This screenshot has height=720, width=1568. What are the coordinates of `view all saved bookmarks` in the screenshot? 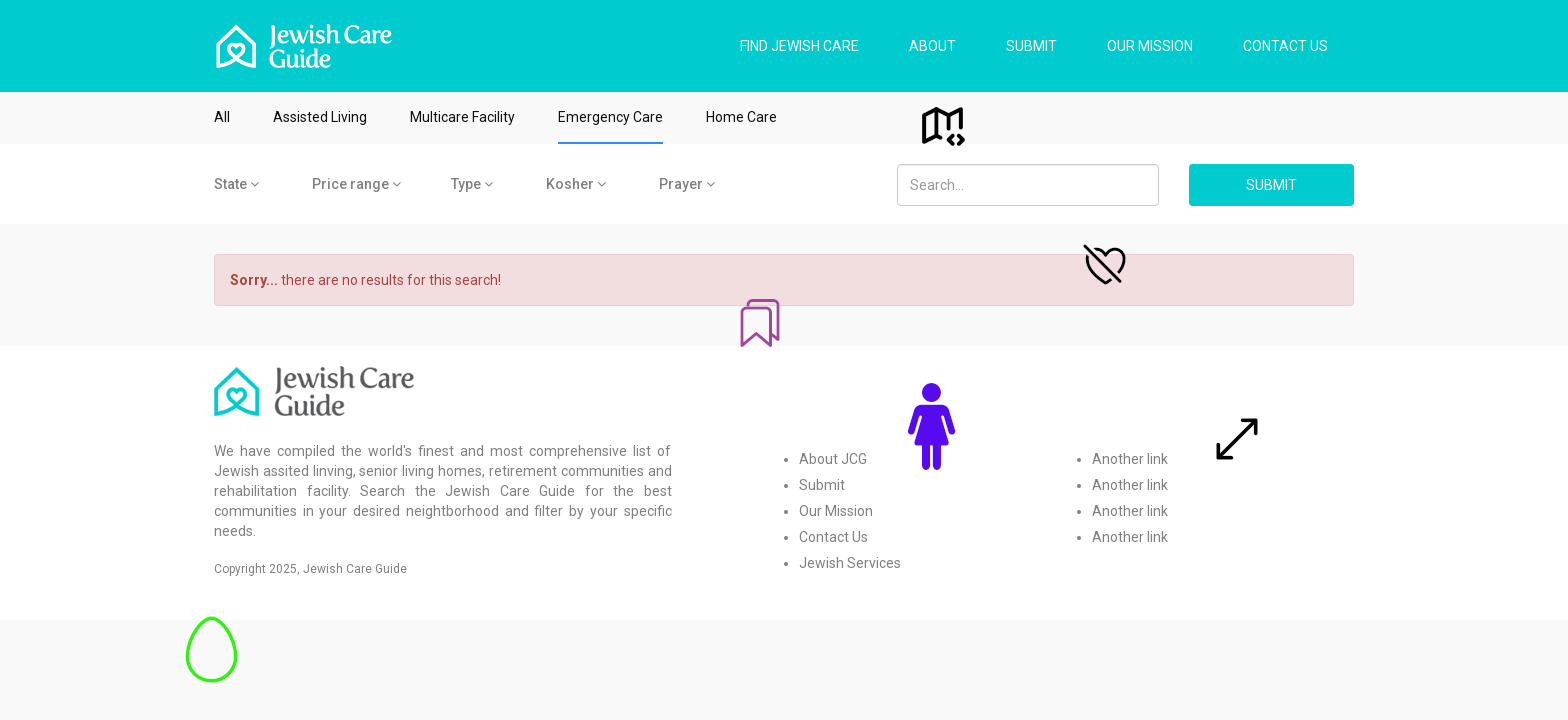 It's located at (760, 323).